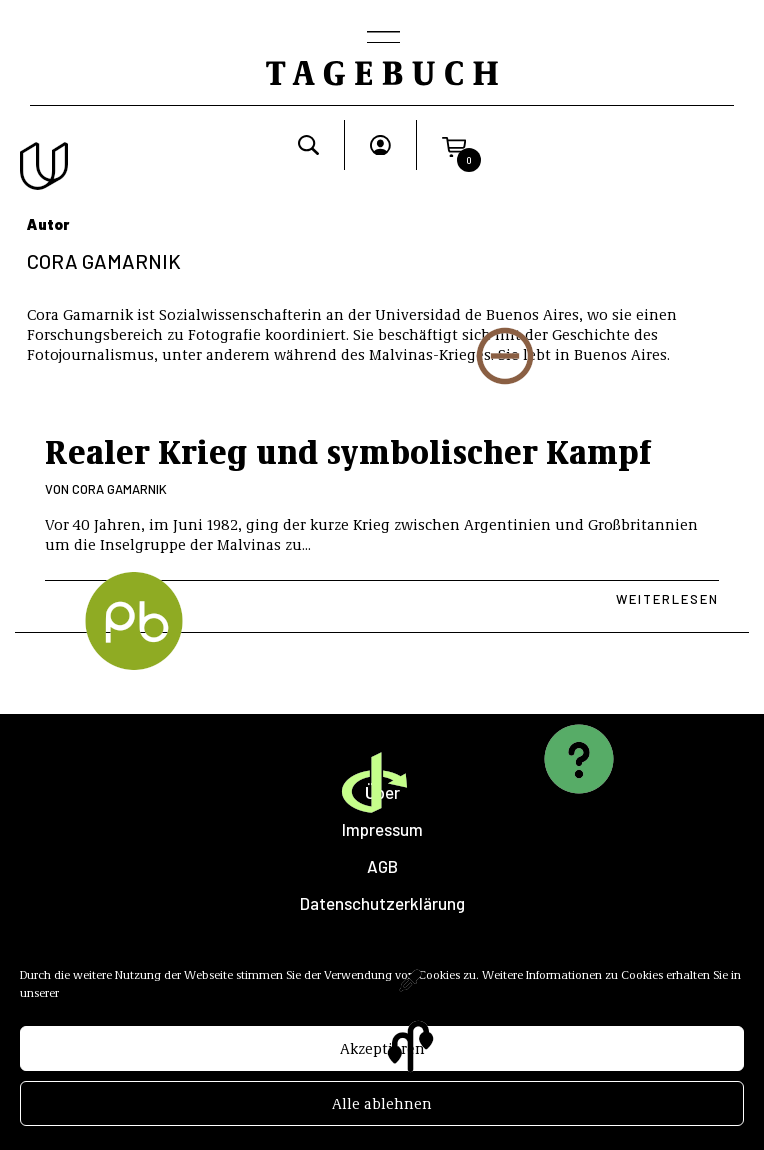 The height and width of the screenshot is (1150, 764). Describe the element at coordinates (579, 759) in the screenshot. I see `access help or support information` at that location.